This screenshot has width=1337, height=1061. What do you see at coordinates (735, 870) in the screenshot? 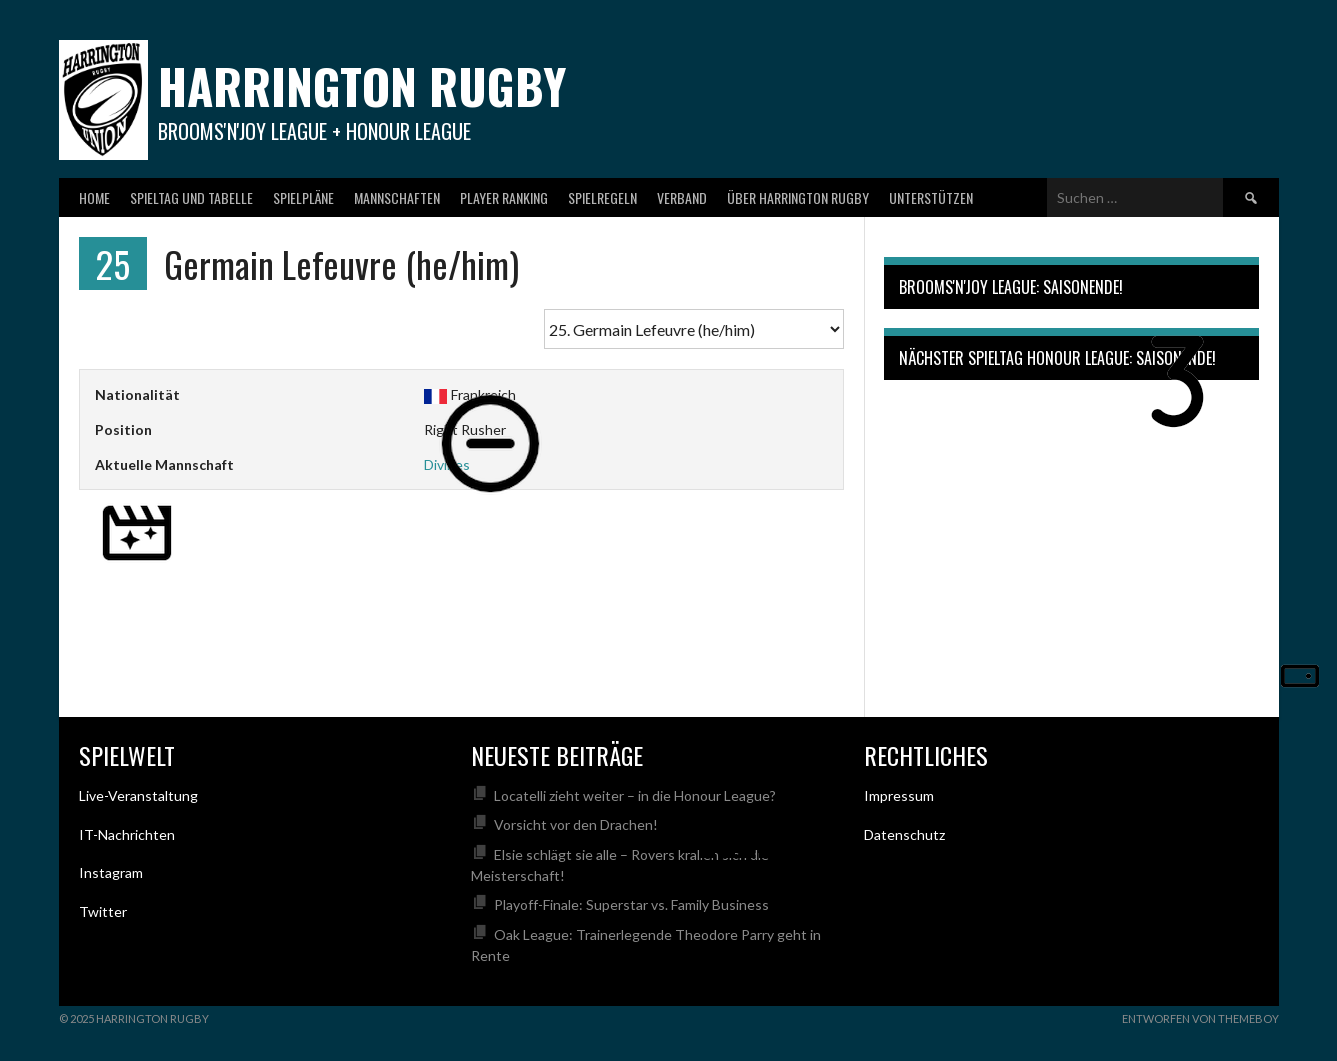
I see `switch to comfortable grid view` at bounding box center [735, 870].